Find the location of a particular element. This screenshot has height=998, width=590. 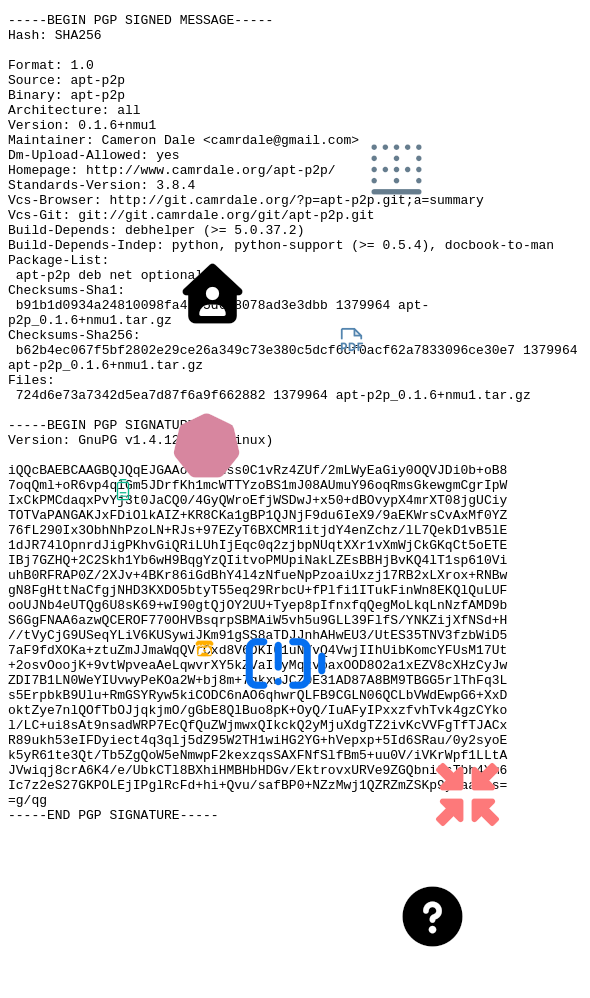

view or open a PDF document is located at coordinates (351, 340).